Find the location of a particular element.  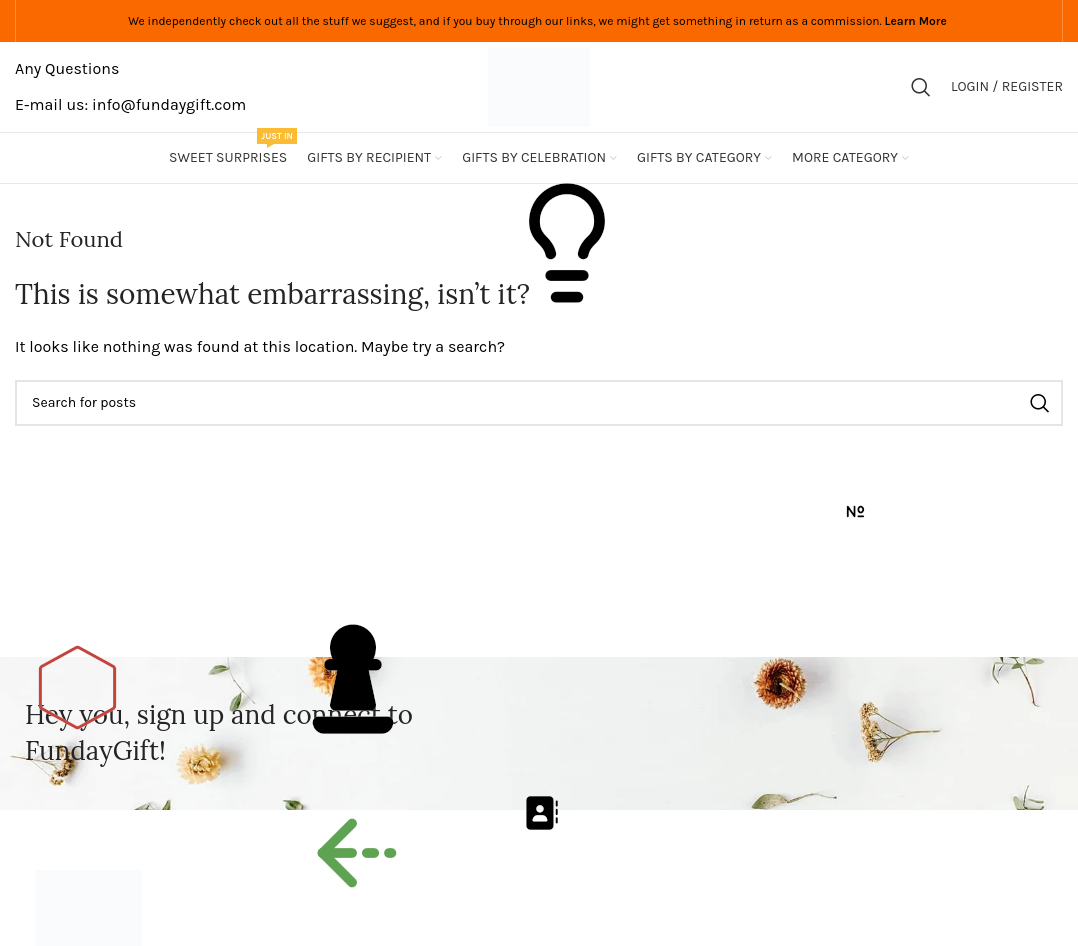

play chess or access chess game is located at coordinates (353, 682).